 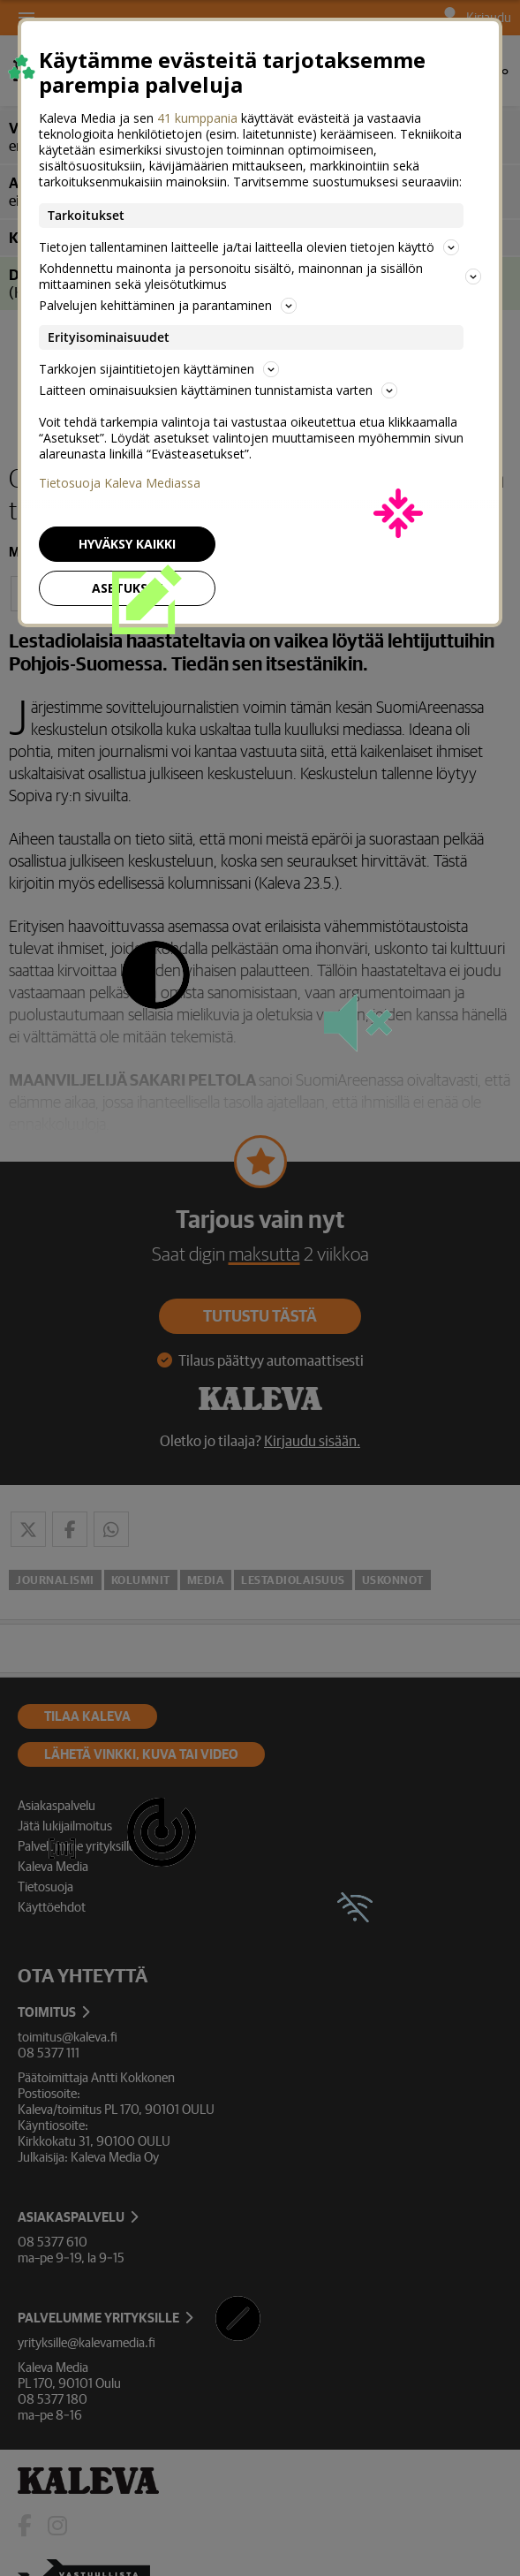 What do you see at coordinates (62, 1848) in the screenshot?
I see `scan a barcode` at bounding box center [62, 1848].